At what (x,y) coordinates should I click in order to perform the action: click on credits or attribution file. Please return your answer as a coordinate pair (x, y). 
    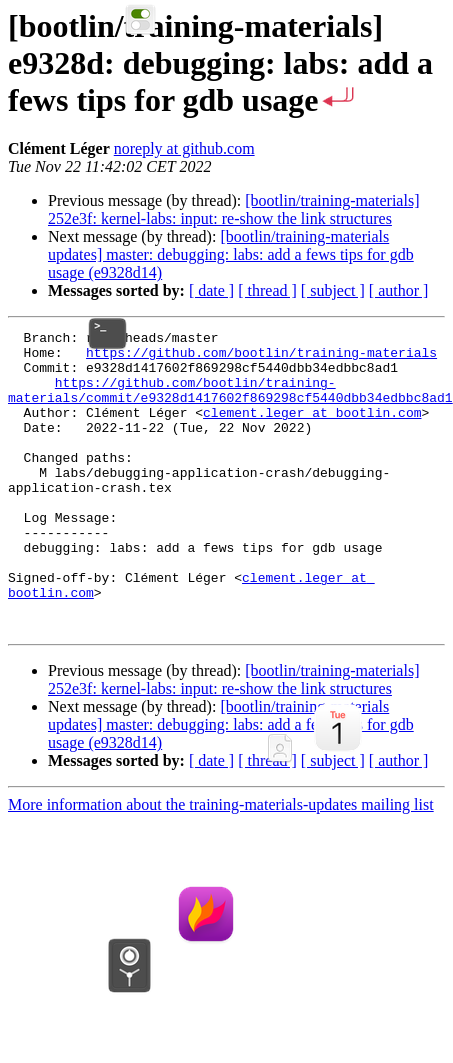
    Looking at the image, I should click on (280, 748).